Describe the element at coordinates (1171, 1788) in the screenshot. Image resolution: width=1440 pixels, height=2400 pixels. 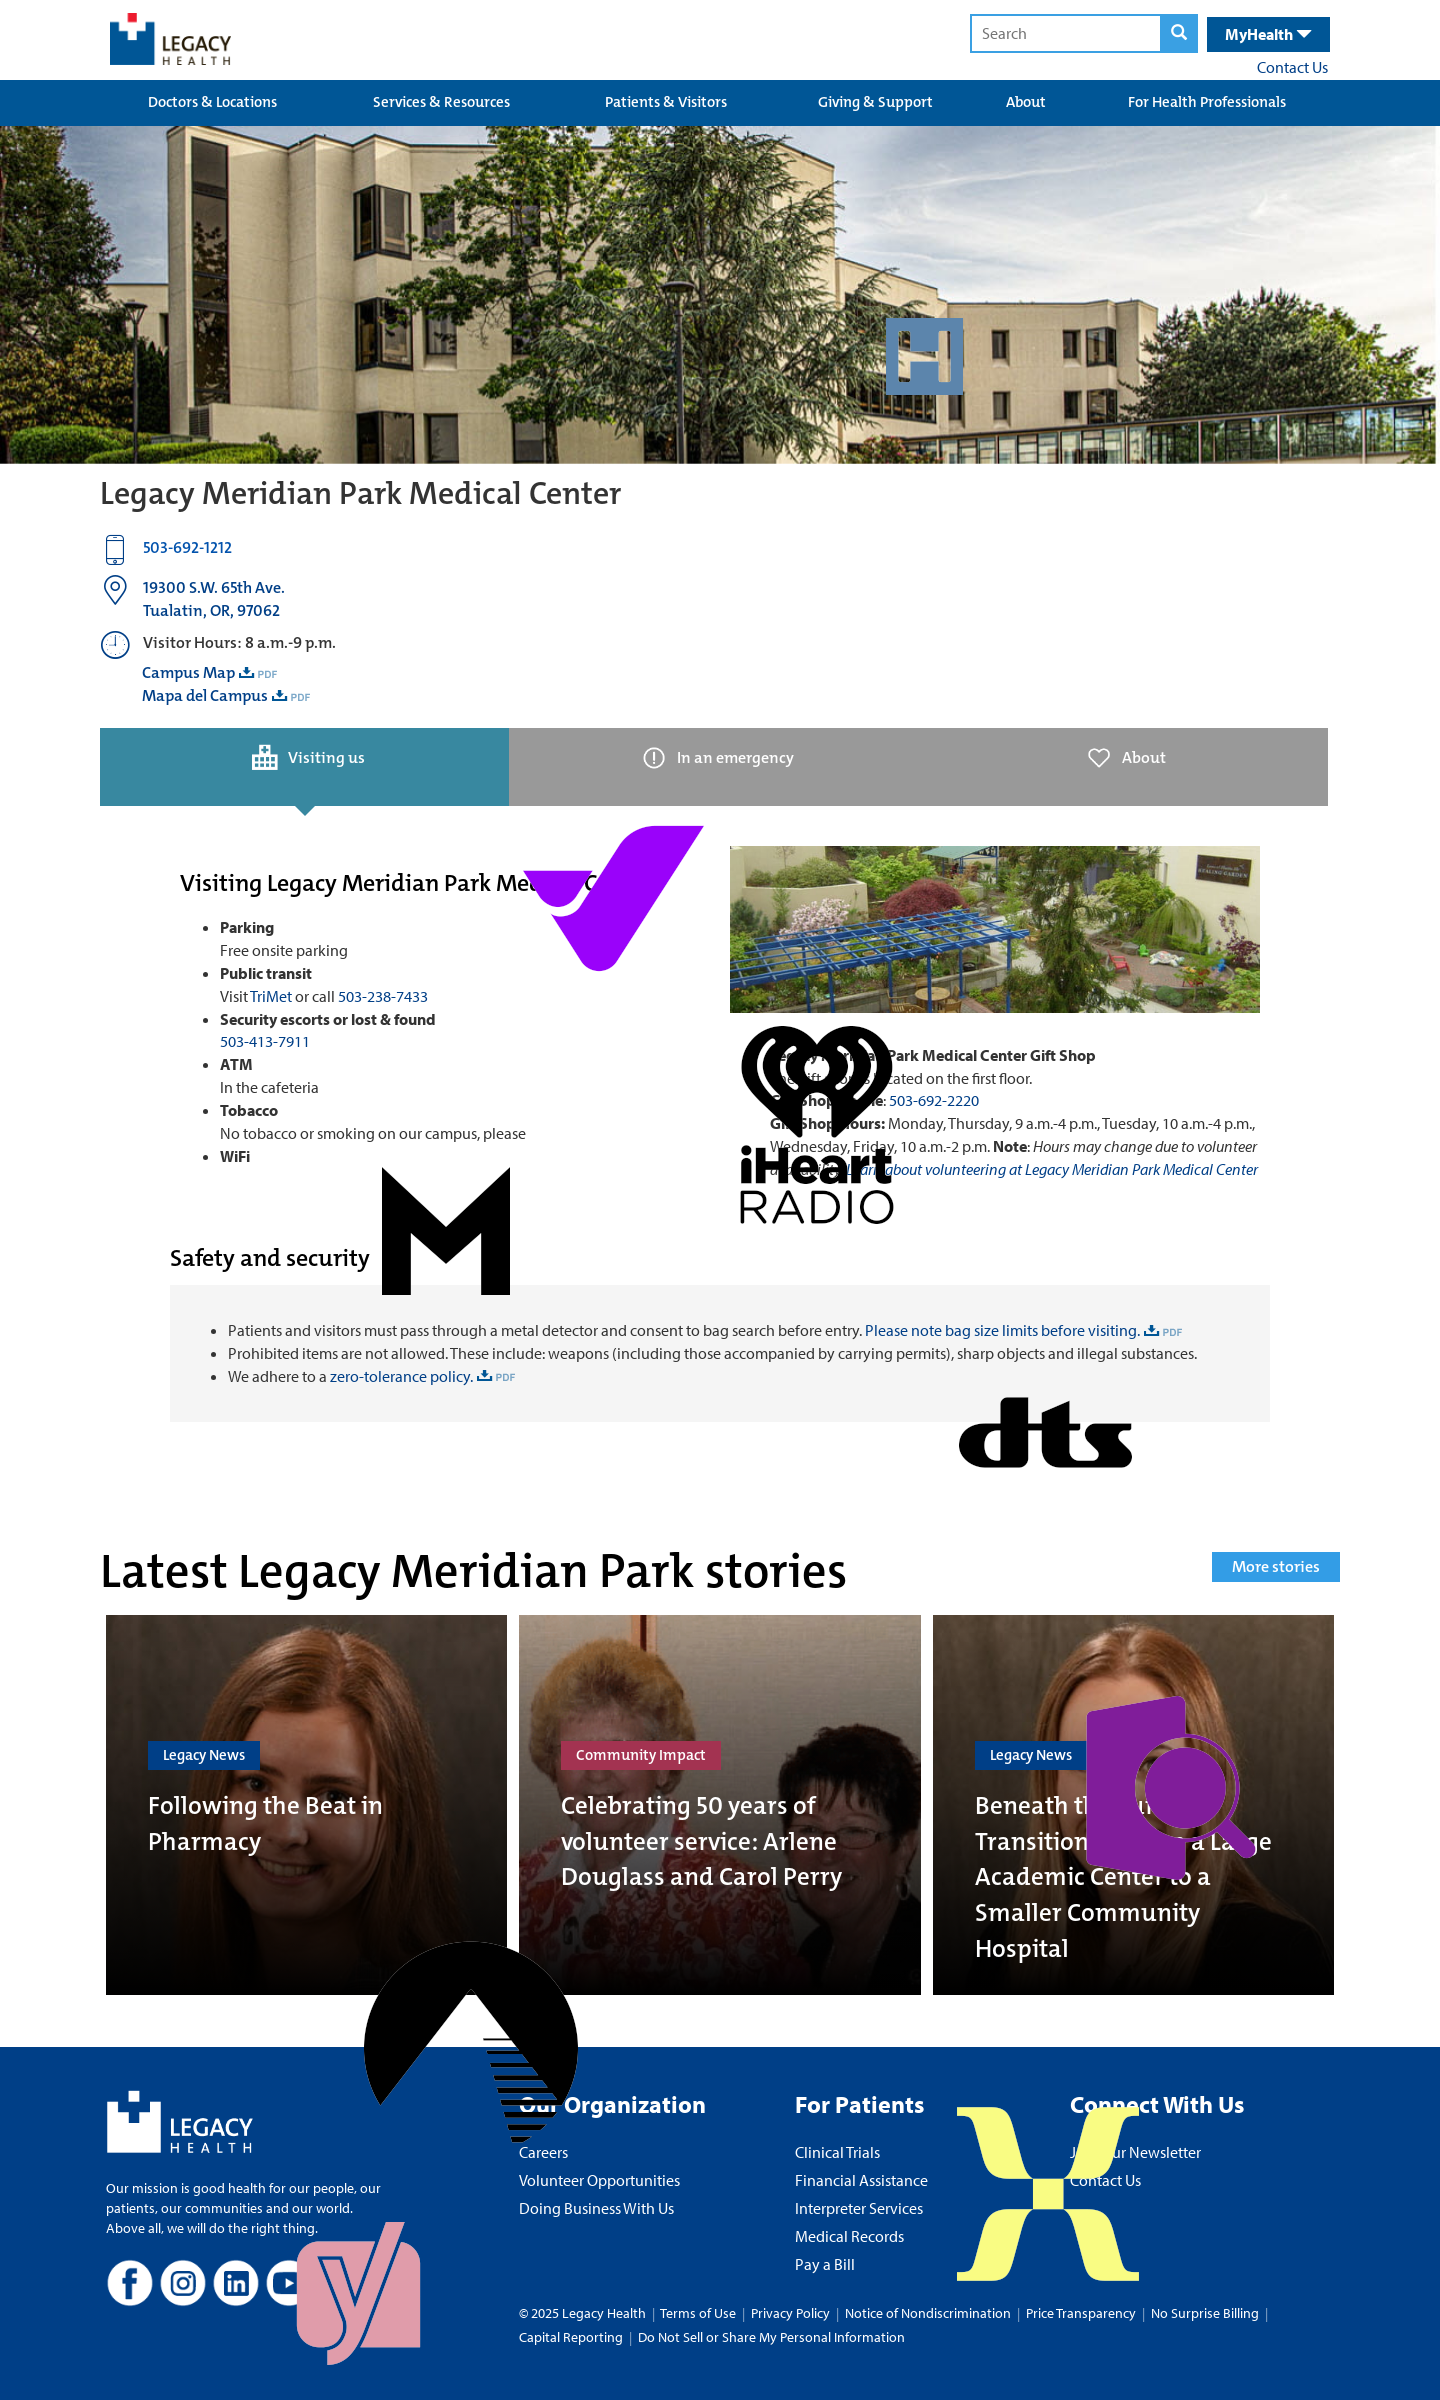
I see `quick look logo - preview files without opening them` at that location.